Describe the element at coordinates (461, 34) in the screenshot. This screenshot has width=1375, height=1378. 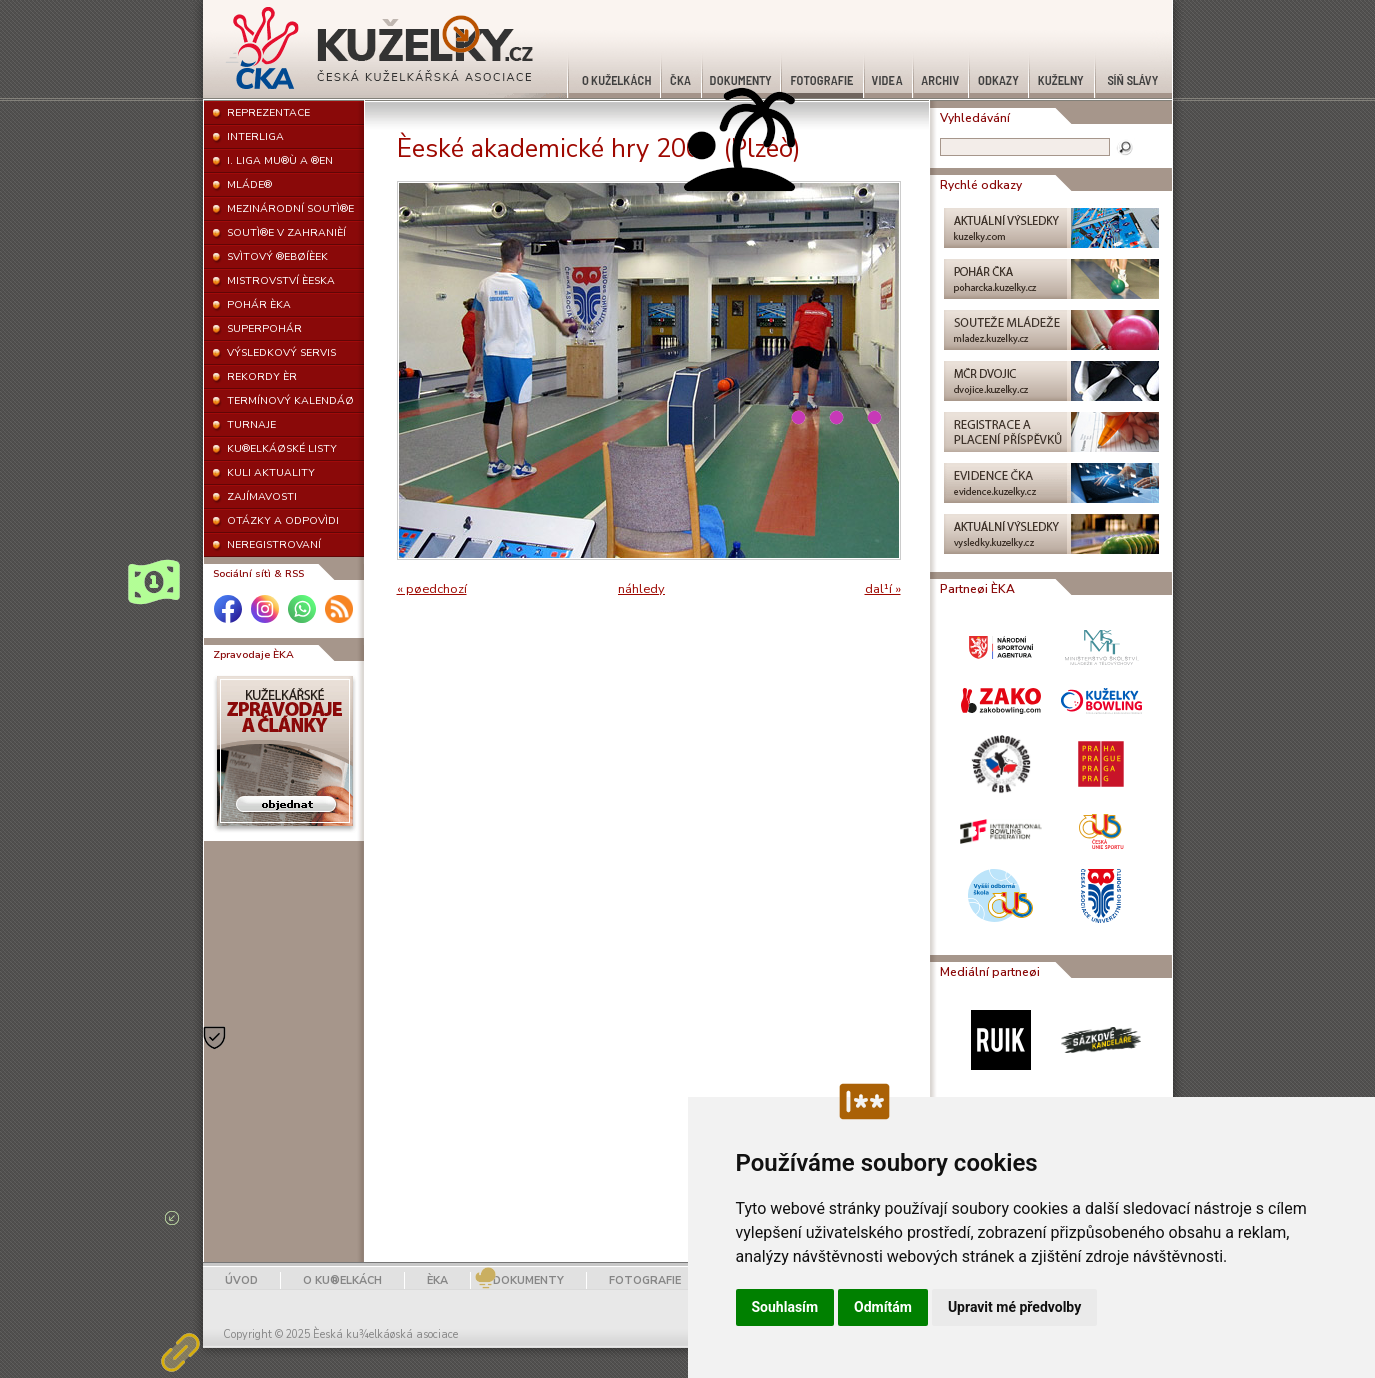
I see `navigate to the next item or section` at that location.